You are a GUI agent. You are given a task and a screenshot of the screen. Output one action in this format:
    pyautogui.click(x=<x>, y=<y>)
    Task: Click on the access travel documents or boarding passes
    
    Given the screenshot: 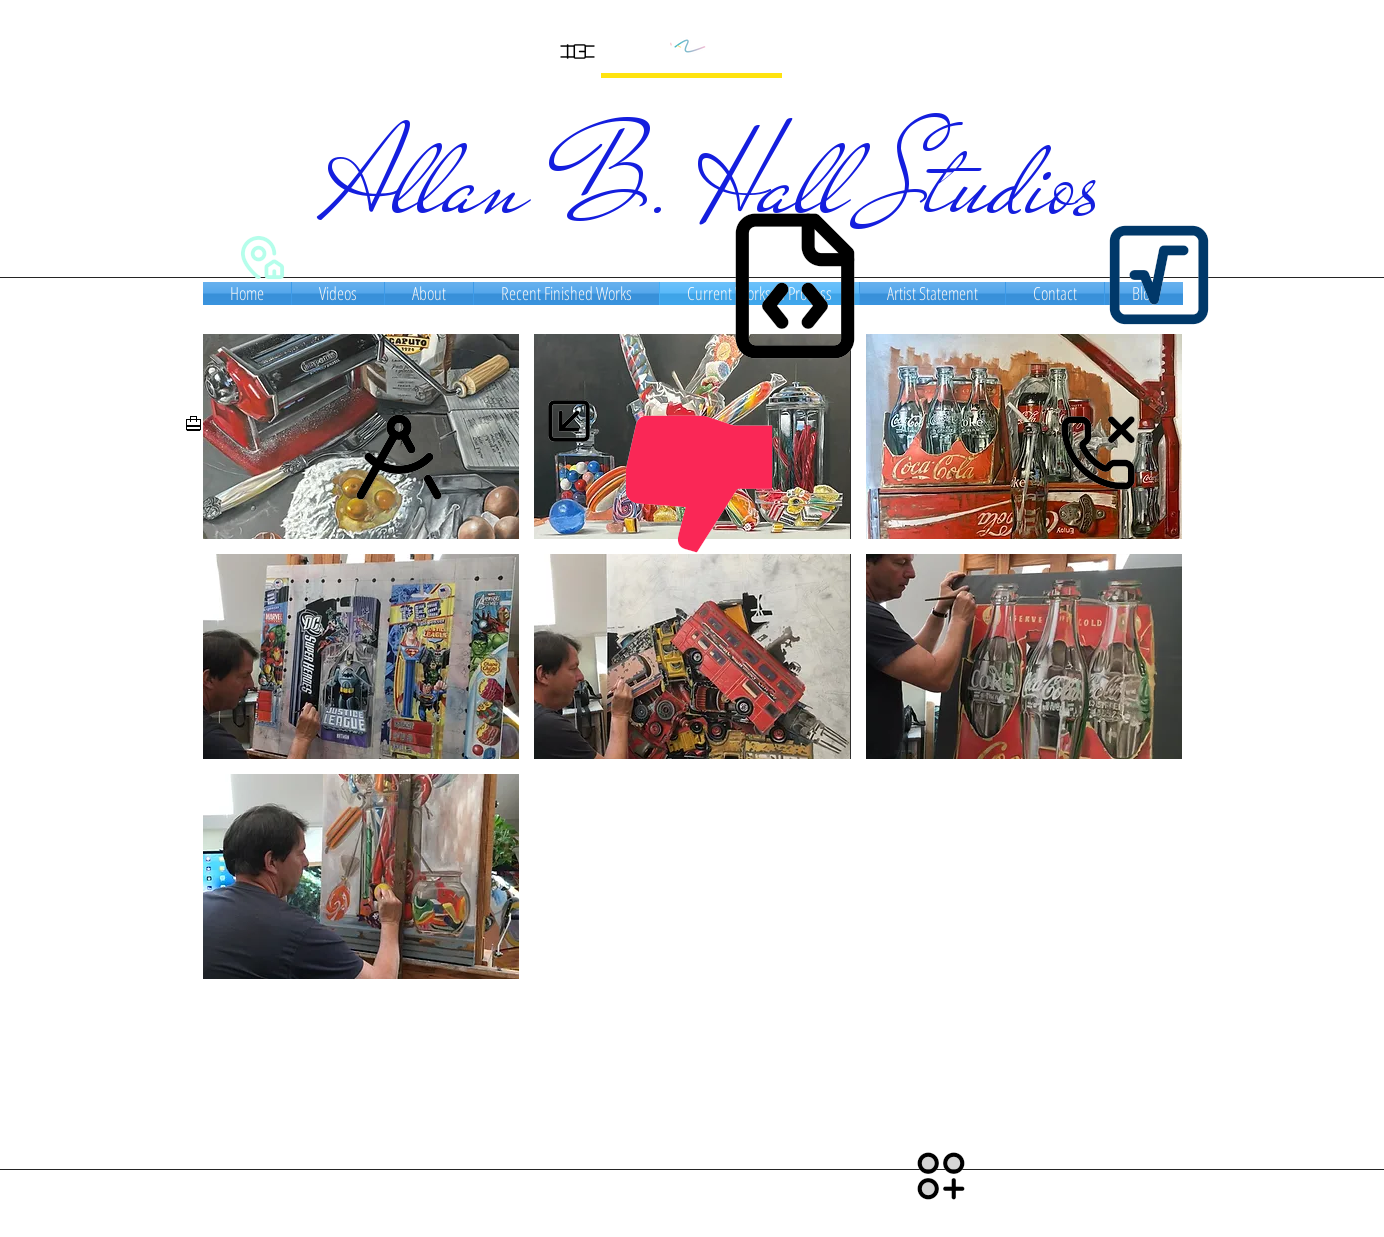 What is the action you would take?
    pyautogui.click(x=193, y=423)
    